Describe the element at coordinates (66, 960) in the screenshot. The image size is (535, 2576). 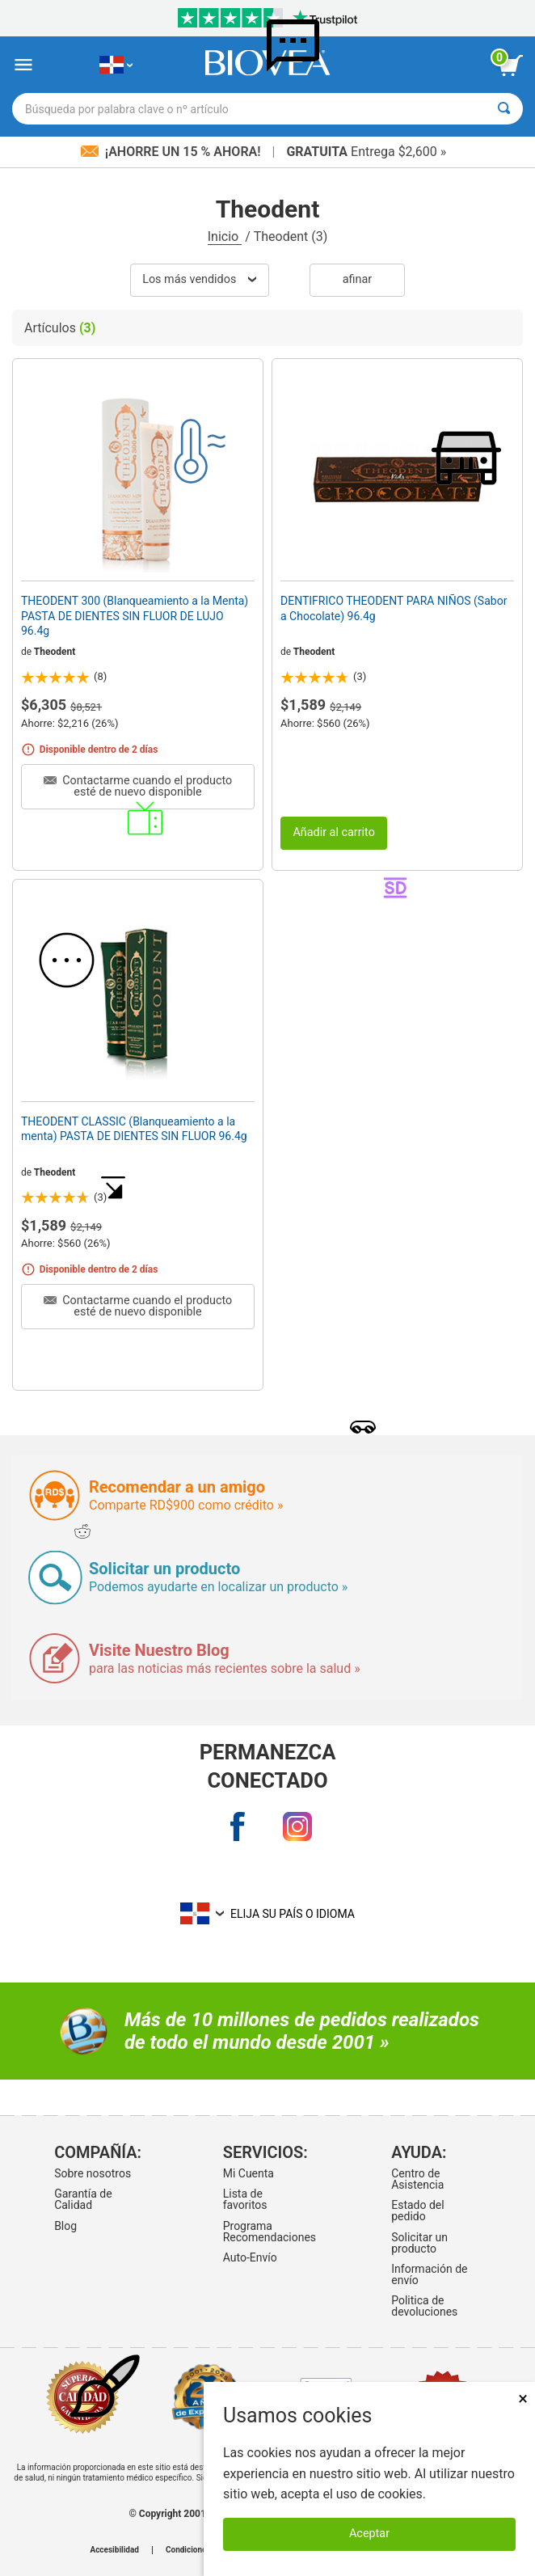
I see `open more options menu` at that location.